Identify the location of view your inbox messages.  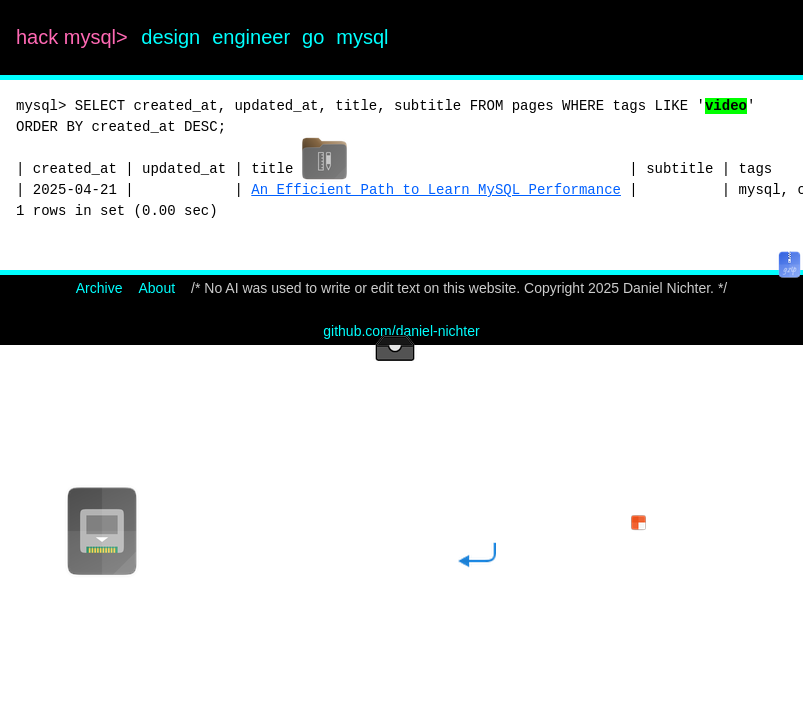
(395, 348).